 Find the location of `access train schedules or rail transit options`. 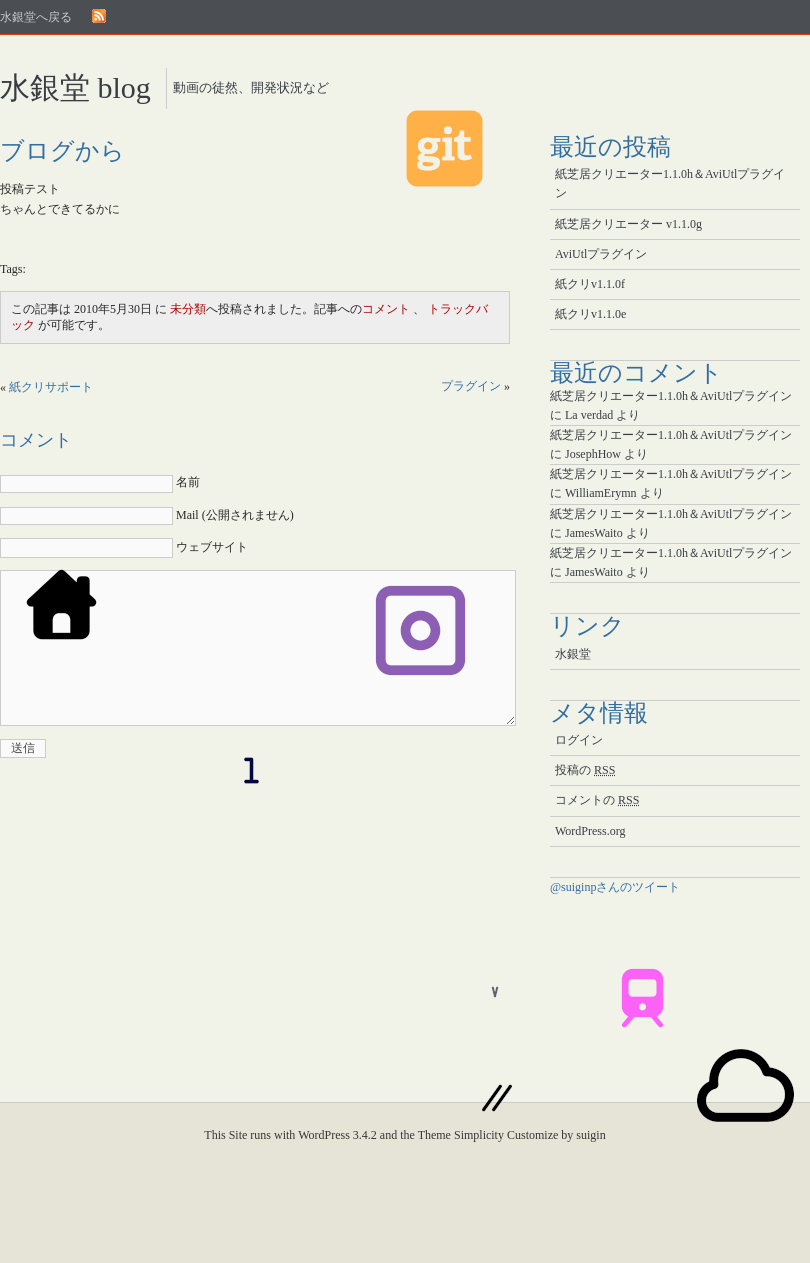

access train schedules or rail transit options is located at coordinates (642, 996).